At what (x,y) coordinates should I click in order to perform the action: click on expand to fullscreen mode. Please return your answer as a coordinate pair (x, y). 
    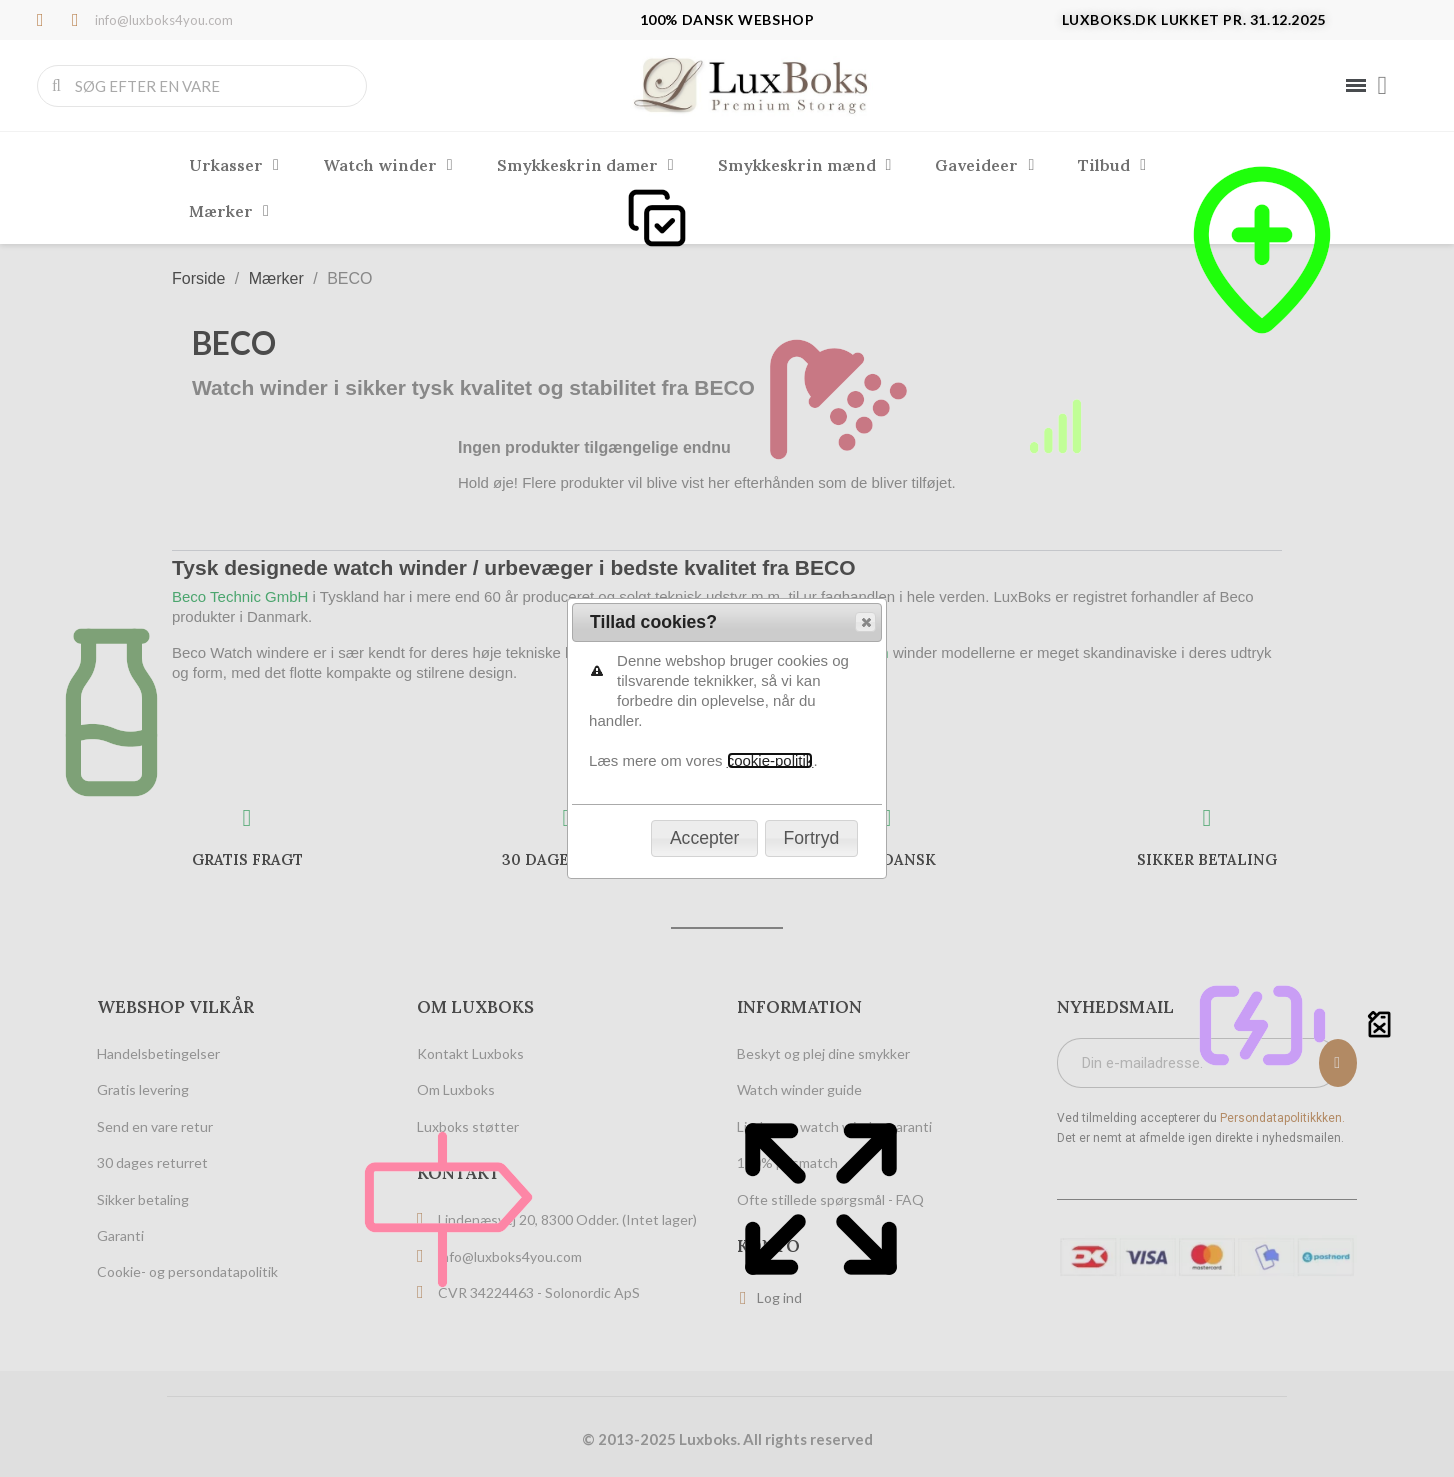
    Looking at the image, I should click on (821, 1199).